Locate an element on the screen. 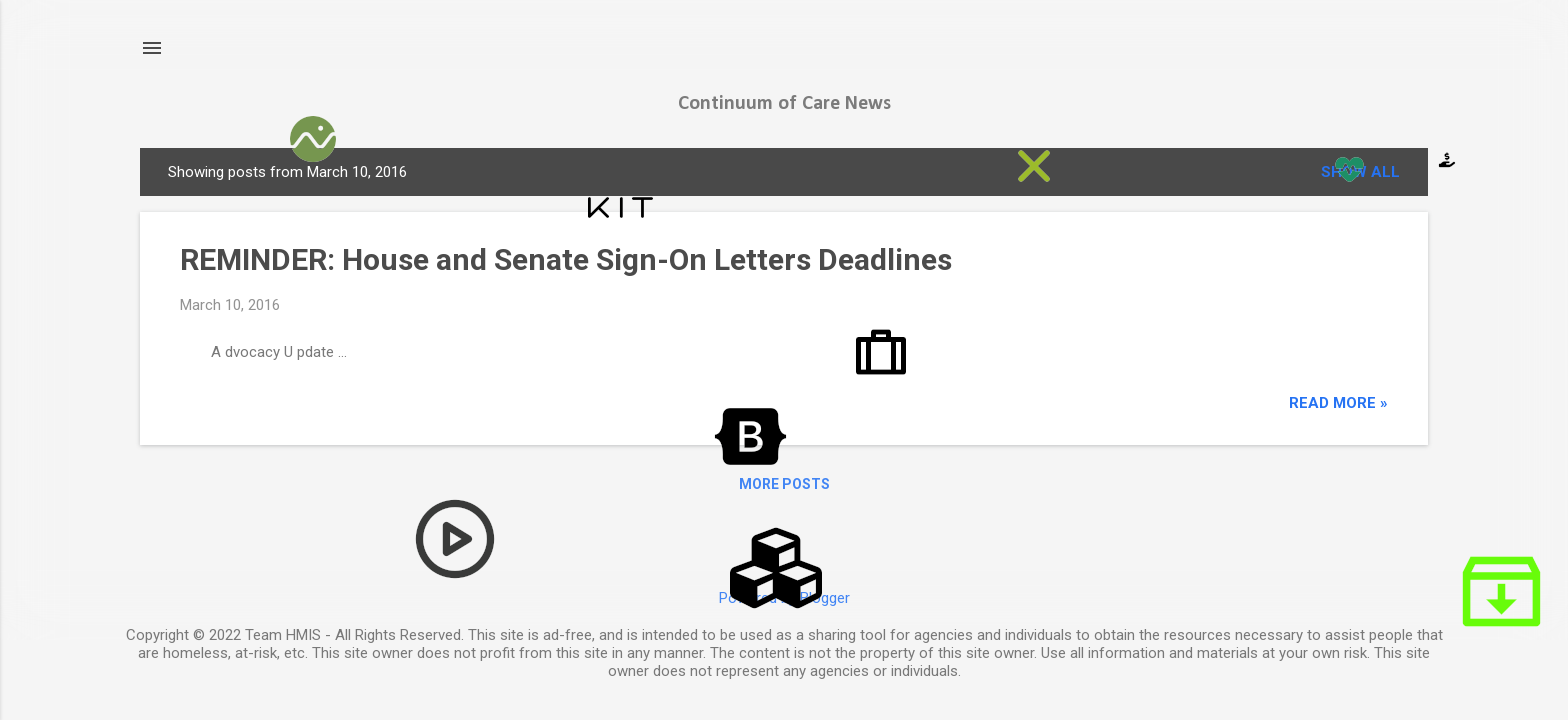  bootstrap framework logo is located at coordinates (750, 436).